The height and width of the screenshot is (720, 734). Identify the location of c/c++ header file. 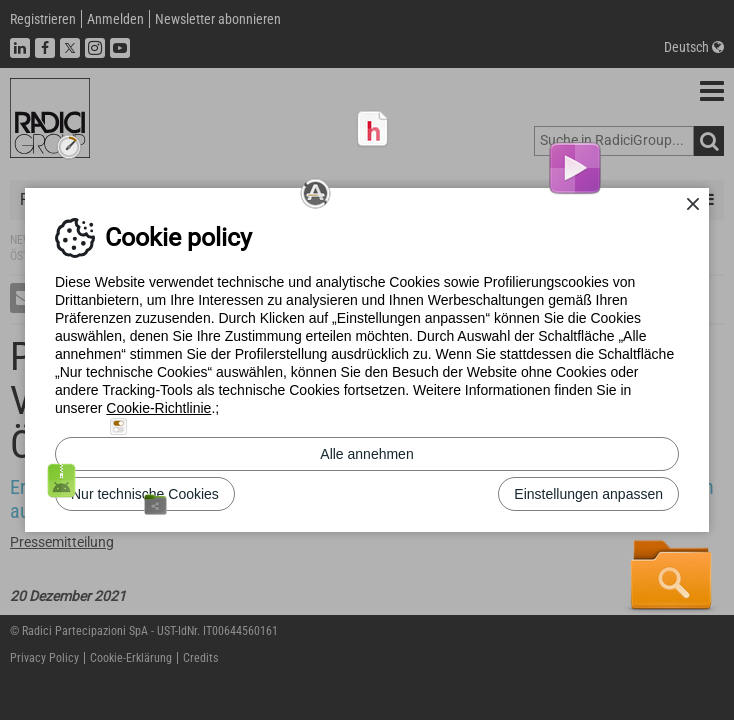
(372, 128).